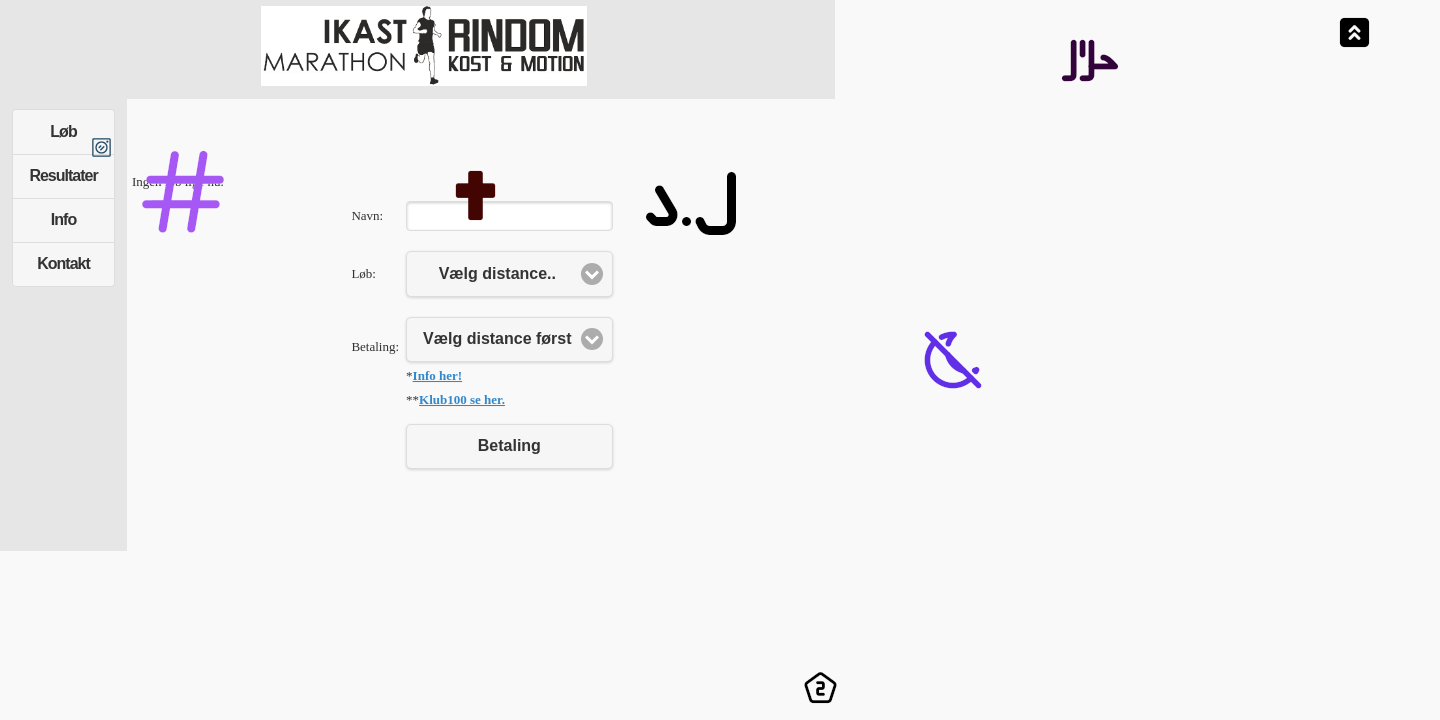 Image resolution: width=1440 pixels, height=720 pixels. I want to click on represents Libyan dinar currency, so click(691, 208).